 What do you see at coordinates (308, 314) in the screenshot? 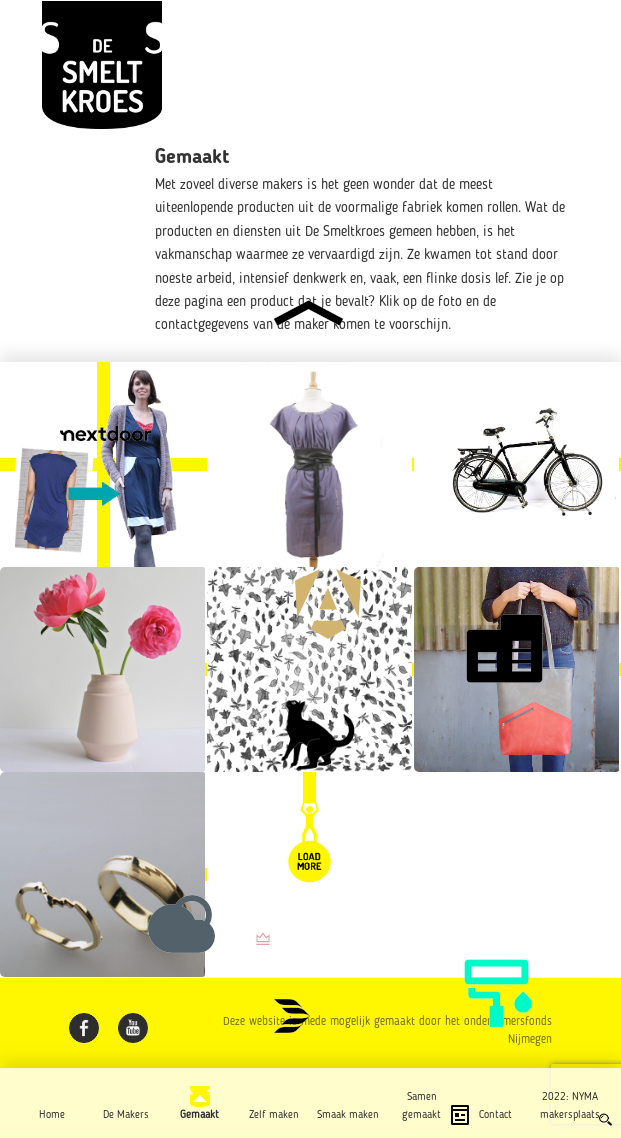
I see `scroll to top of page` at bounding box center [308, 314].